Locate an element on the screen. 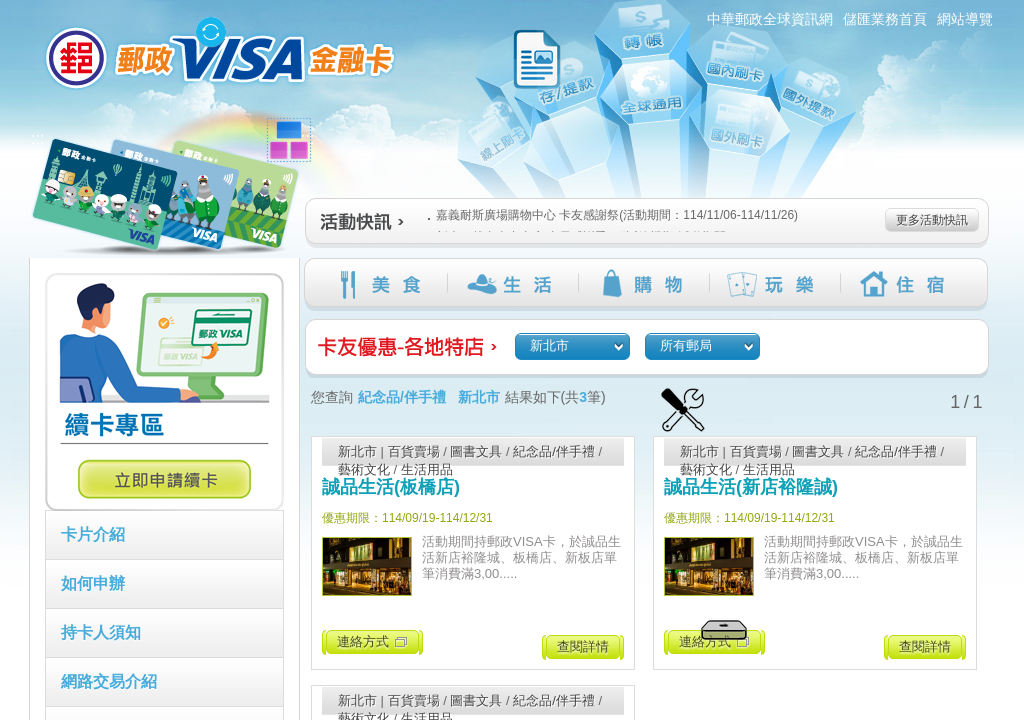  mac mini device in finder sidebar is located at coordinates (724, 630).